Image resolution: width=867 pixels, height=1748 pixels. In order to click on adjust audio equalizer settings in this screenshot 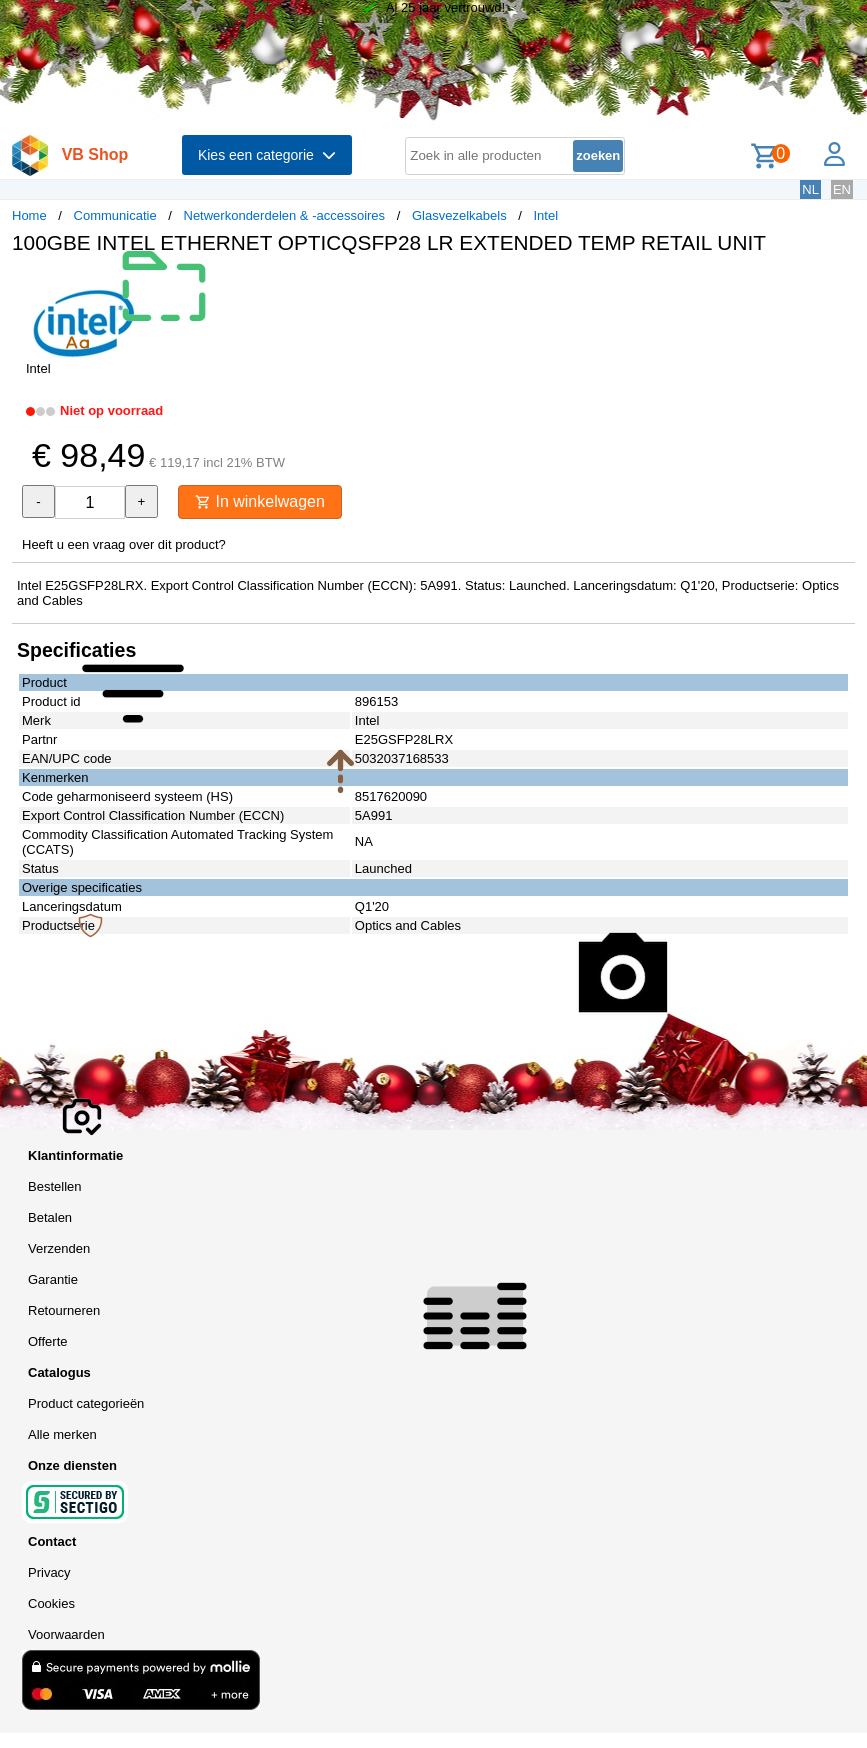, I will do `click(475, 1316)`.